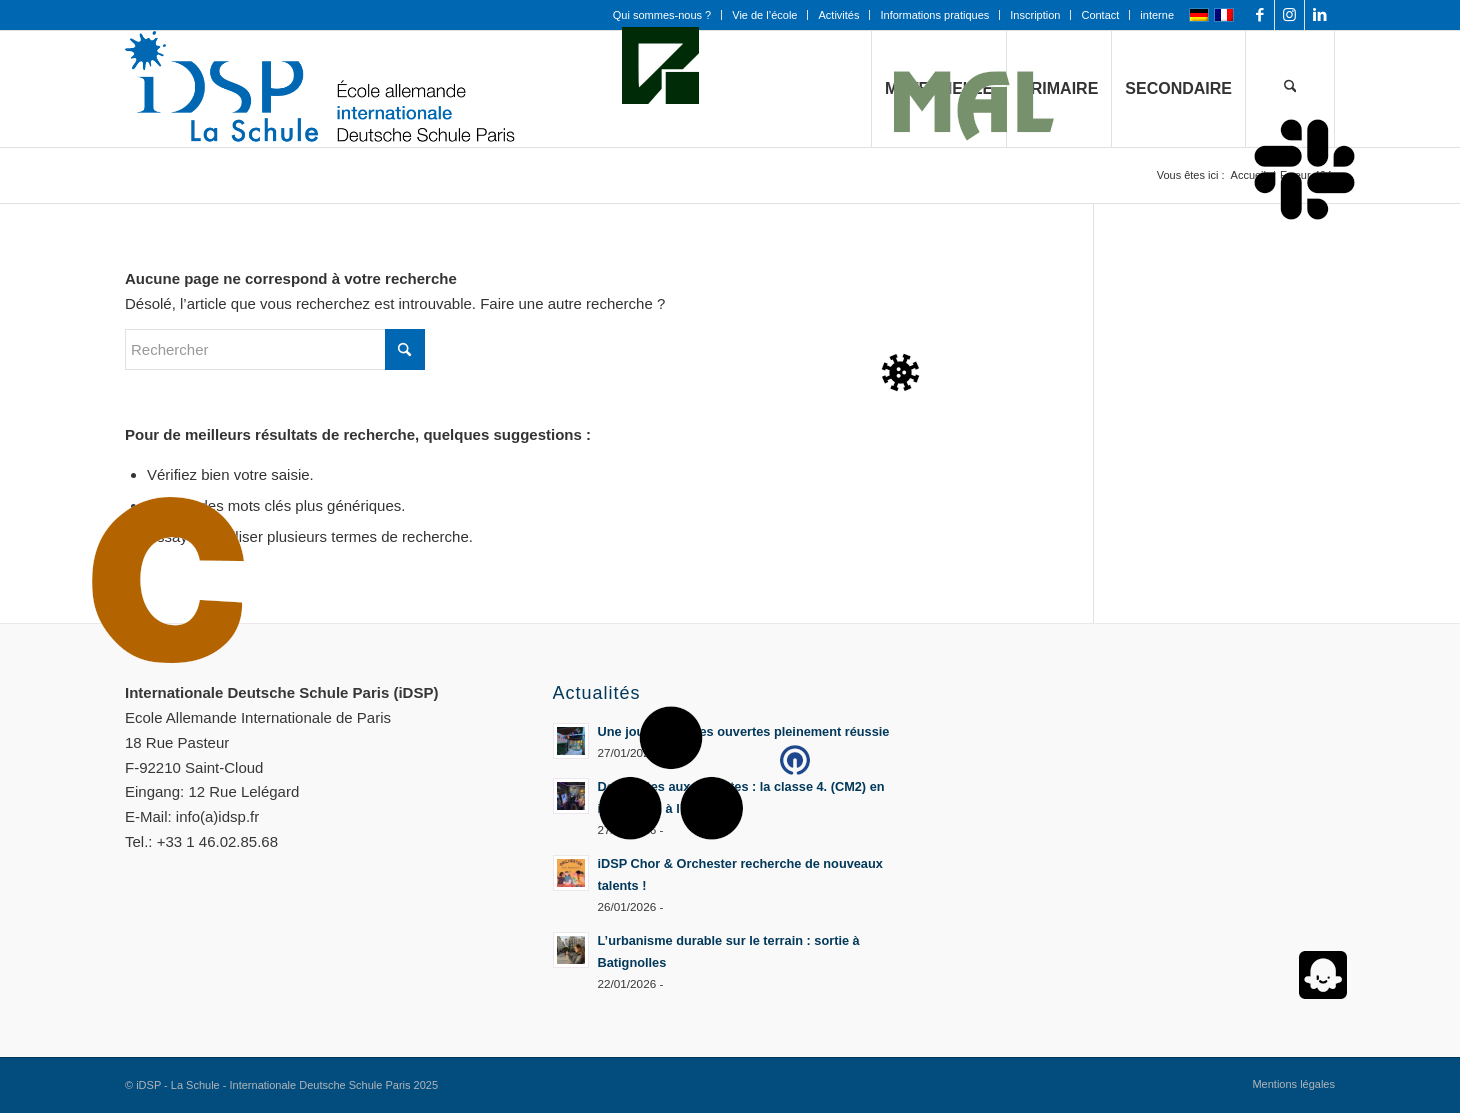  Describe the element at coordinates (795, 760) in the screenshot. I see `open Qwiklabs learning platform` at that location.